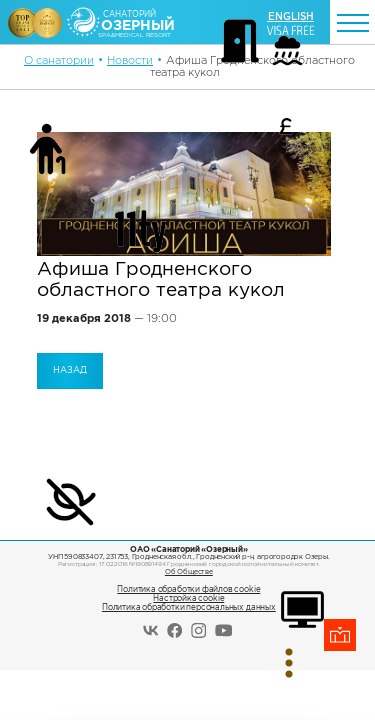  I want to click on disable freehand drawing mode, so click(70, 502).